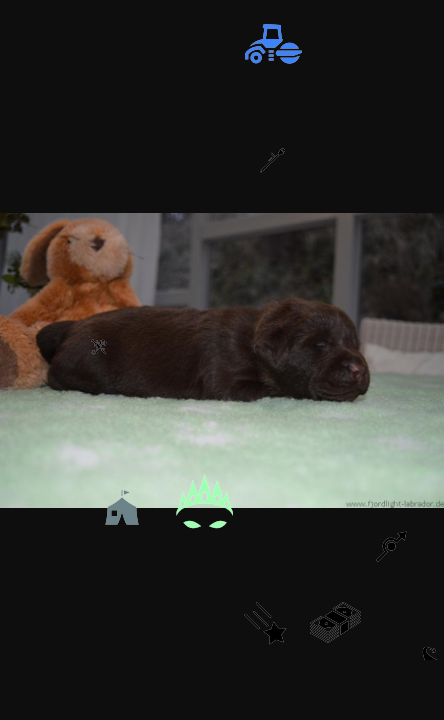  Describe the element at coordinates (273, 41) in the screenshot. I see `construction or road building category` at that location.